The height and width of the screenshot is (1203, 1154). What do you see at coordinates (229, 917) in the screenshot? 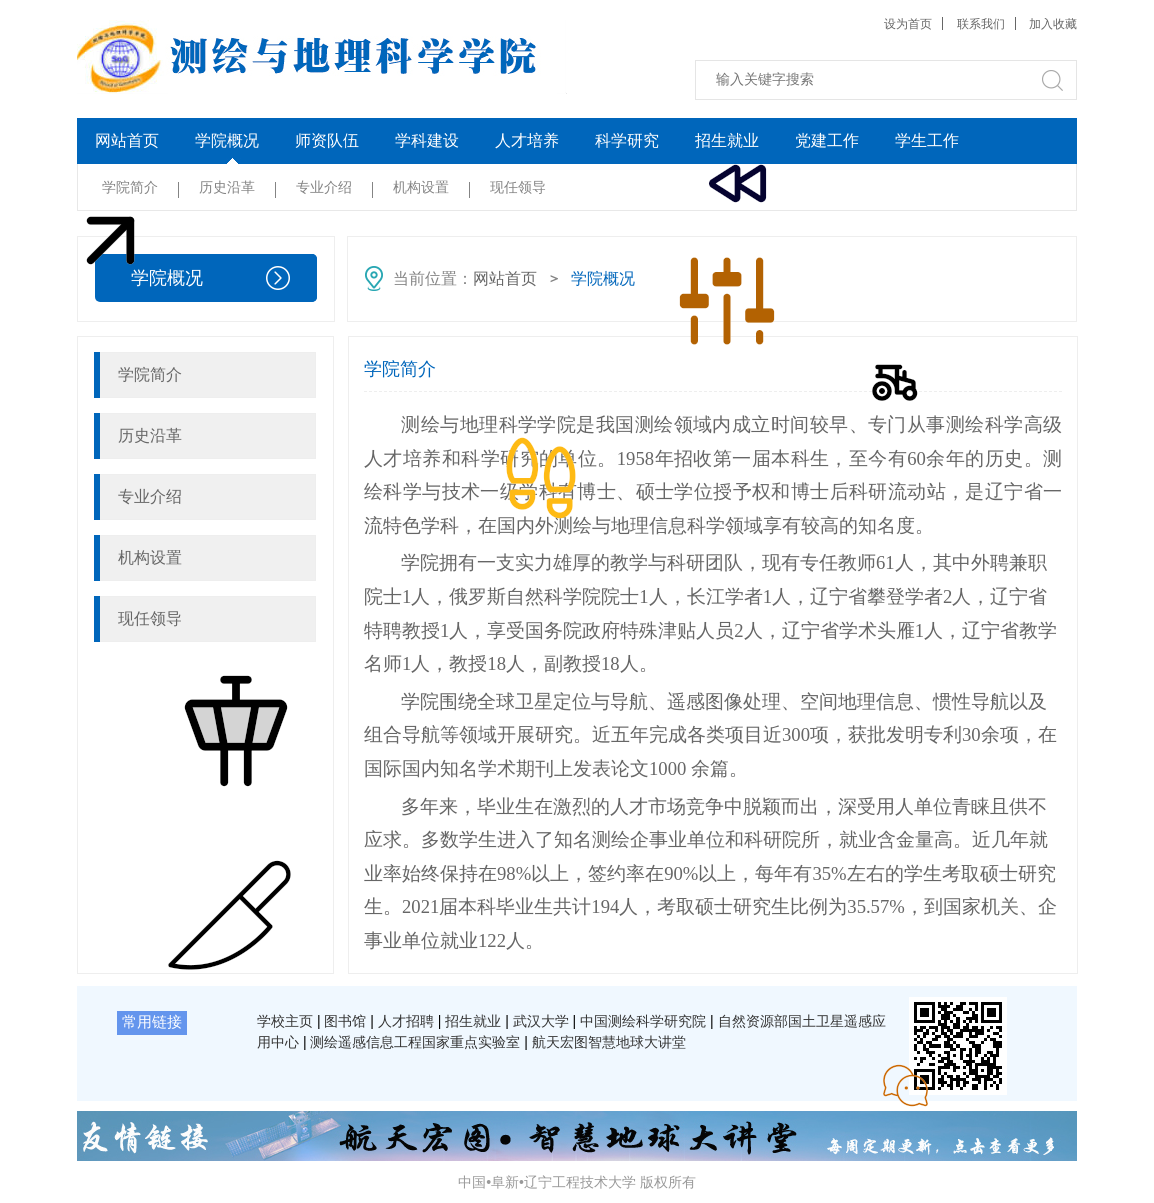
I see `access kitchen or cooking tools` at bounding box center [229, 917].